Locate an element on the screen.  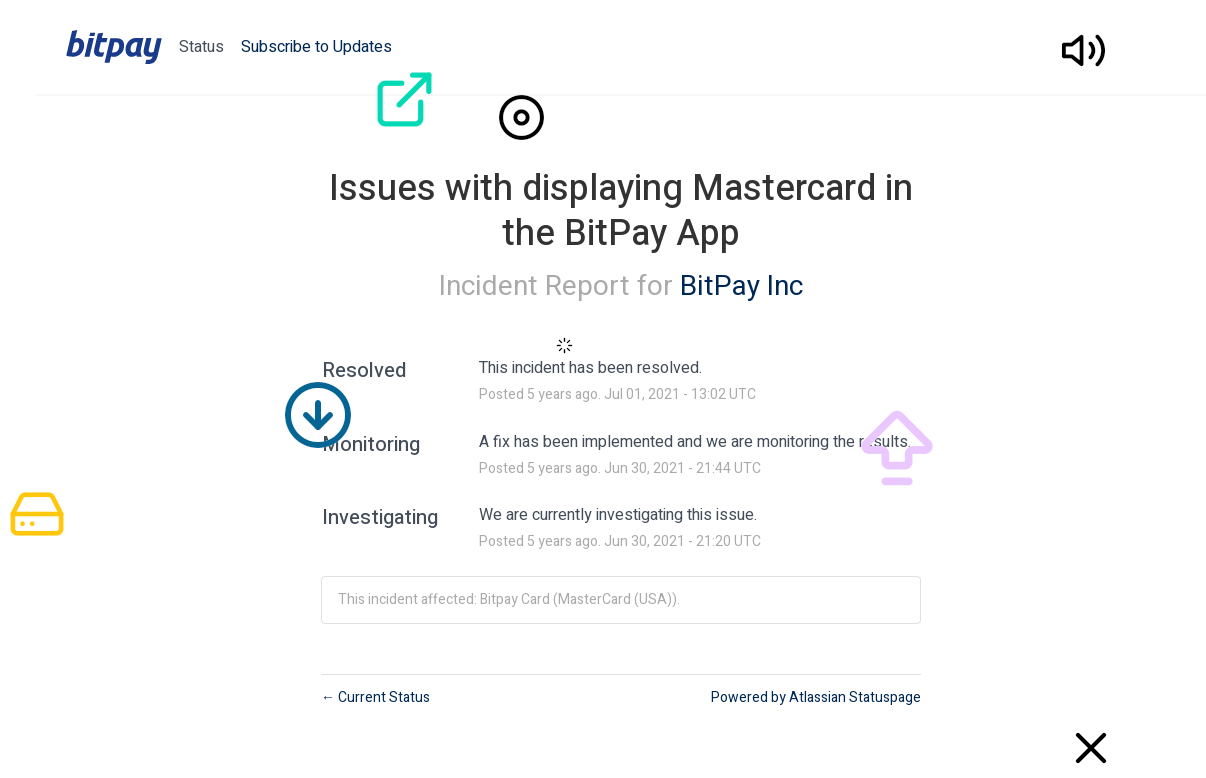
access local storage or hard drive is located at coordinates (37, 514).